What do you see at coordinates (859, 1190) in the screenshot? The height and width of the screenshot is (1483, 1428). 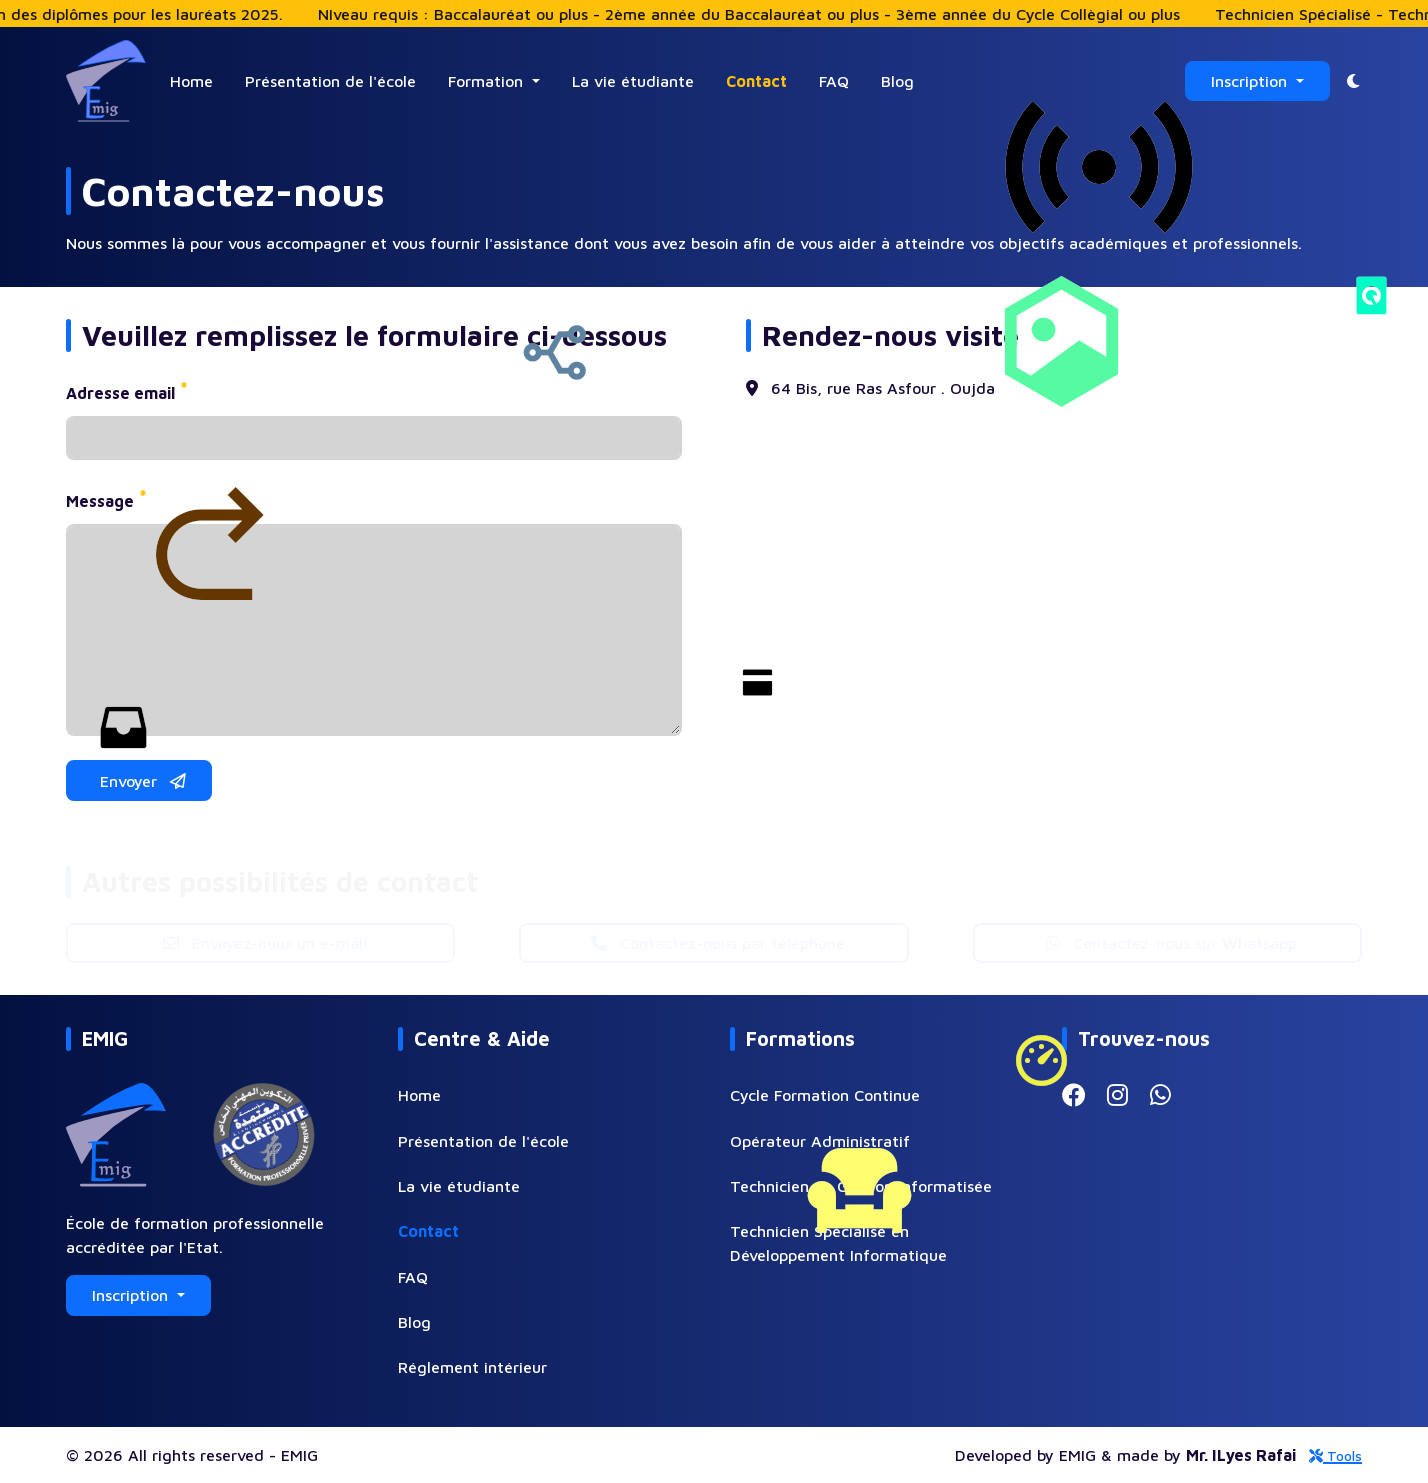 I see `browse furniture or home decor items` at bounding box center [859, 1190].